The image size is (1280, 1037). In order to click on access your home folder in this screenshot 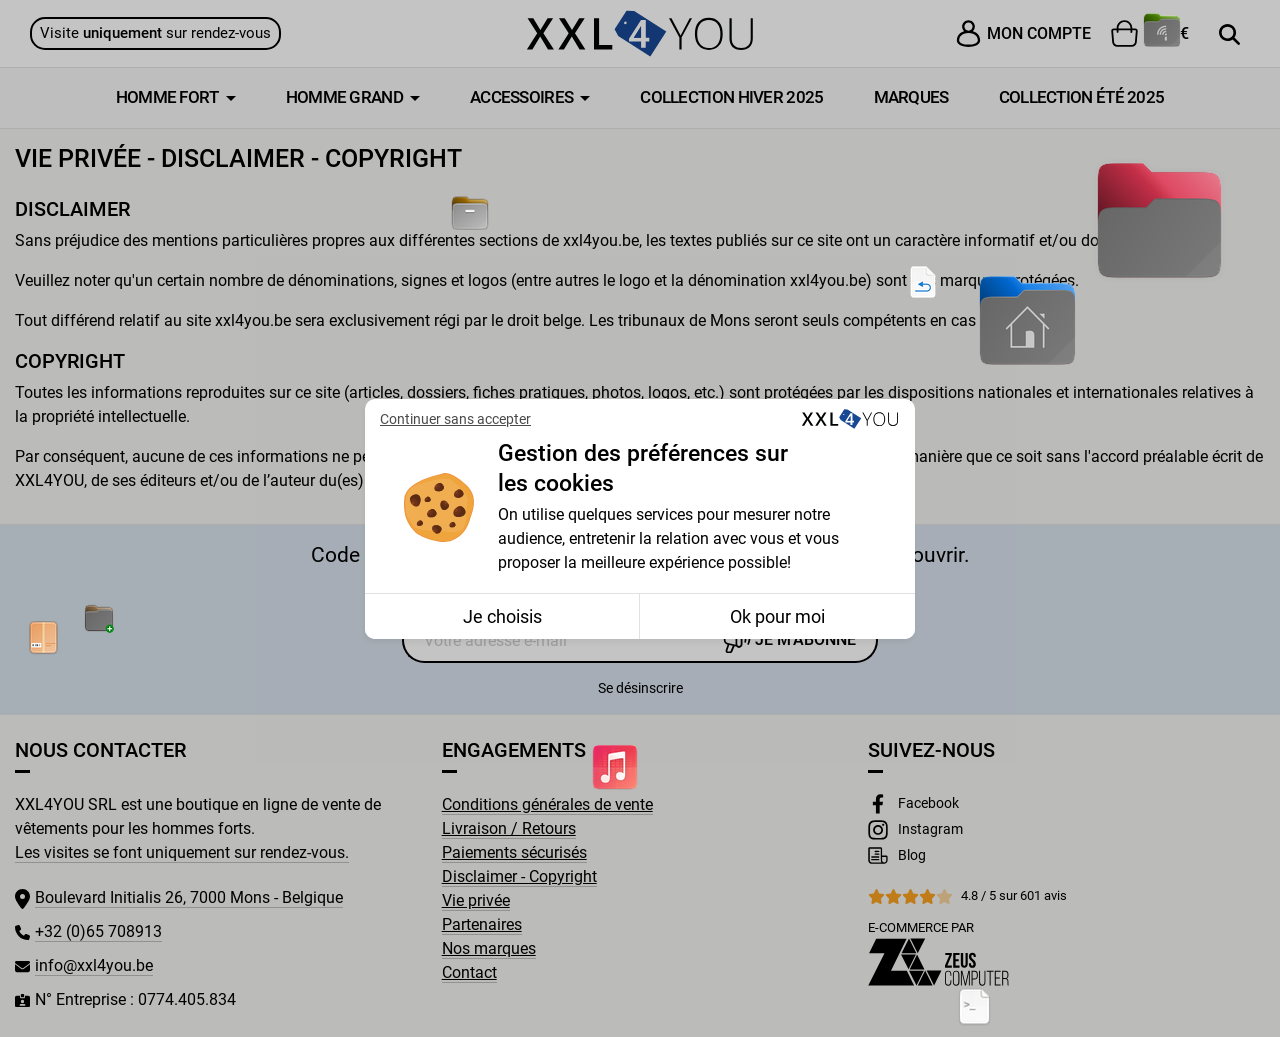, I will do `click(1027, 320)`.